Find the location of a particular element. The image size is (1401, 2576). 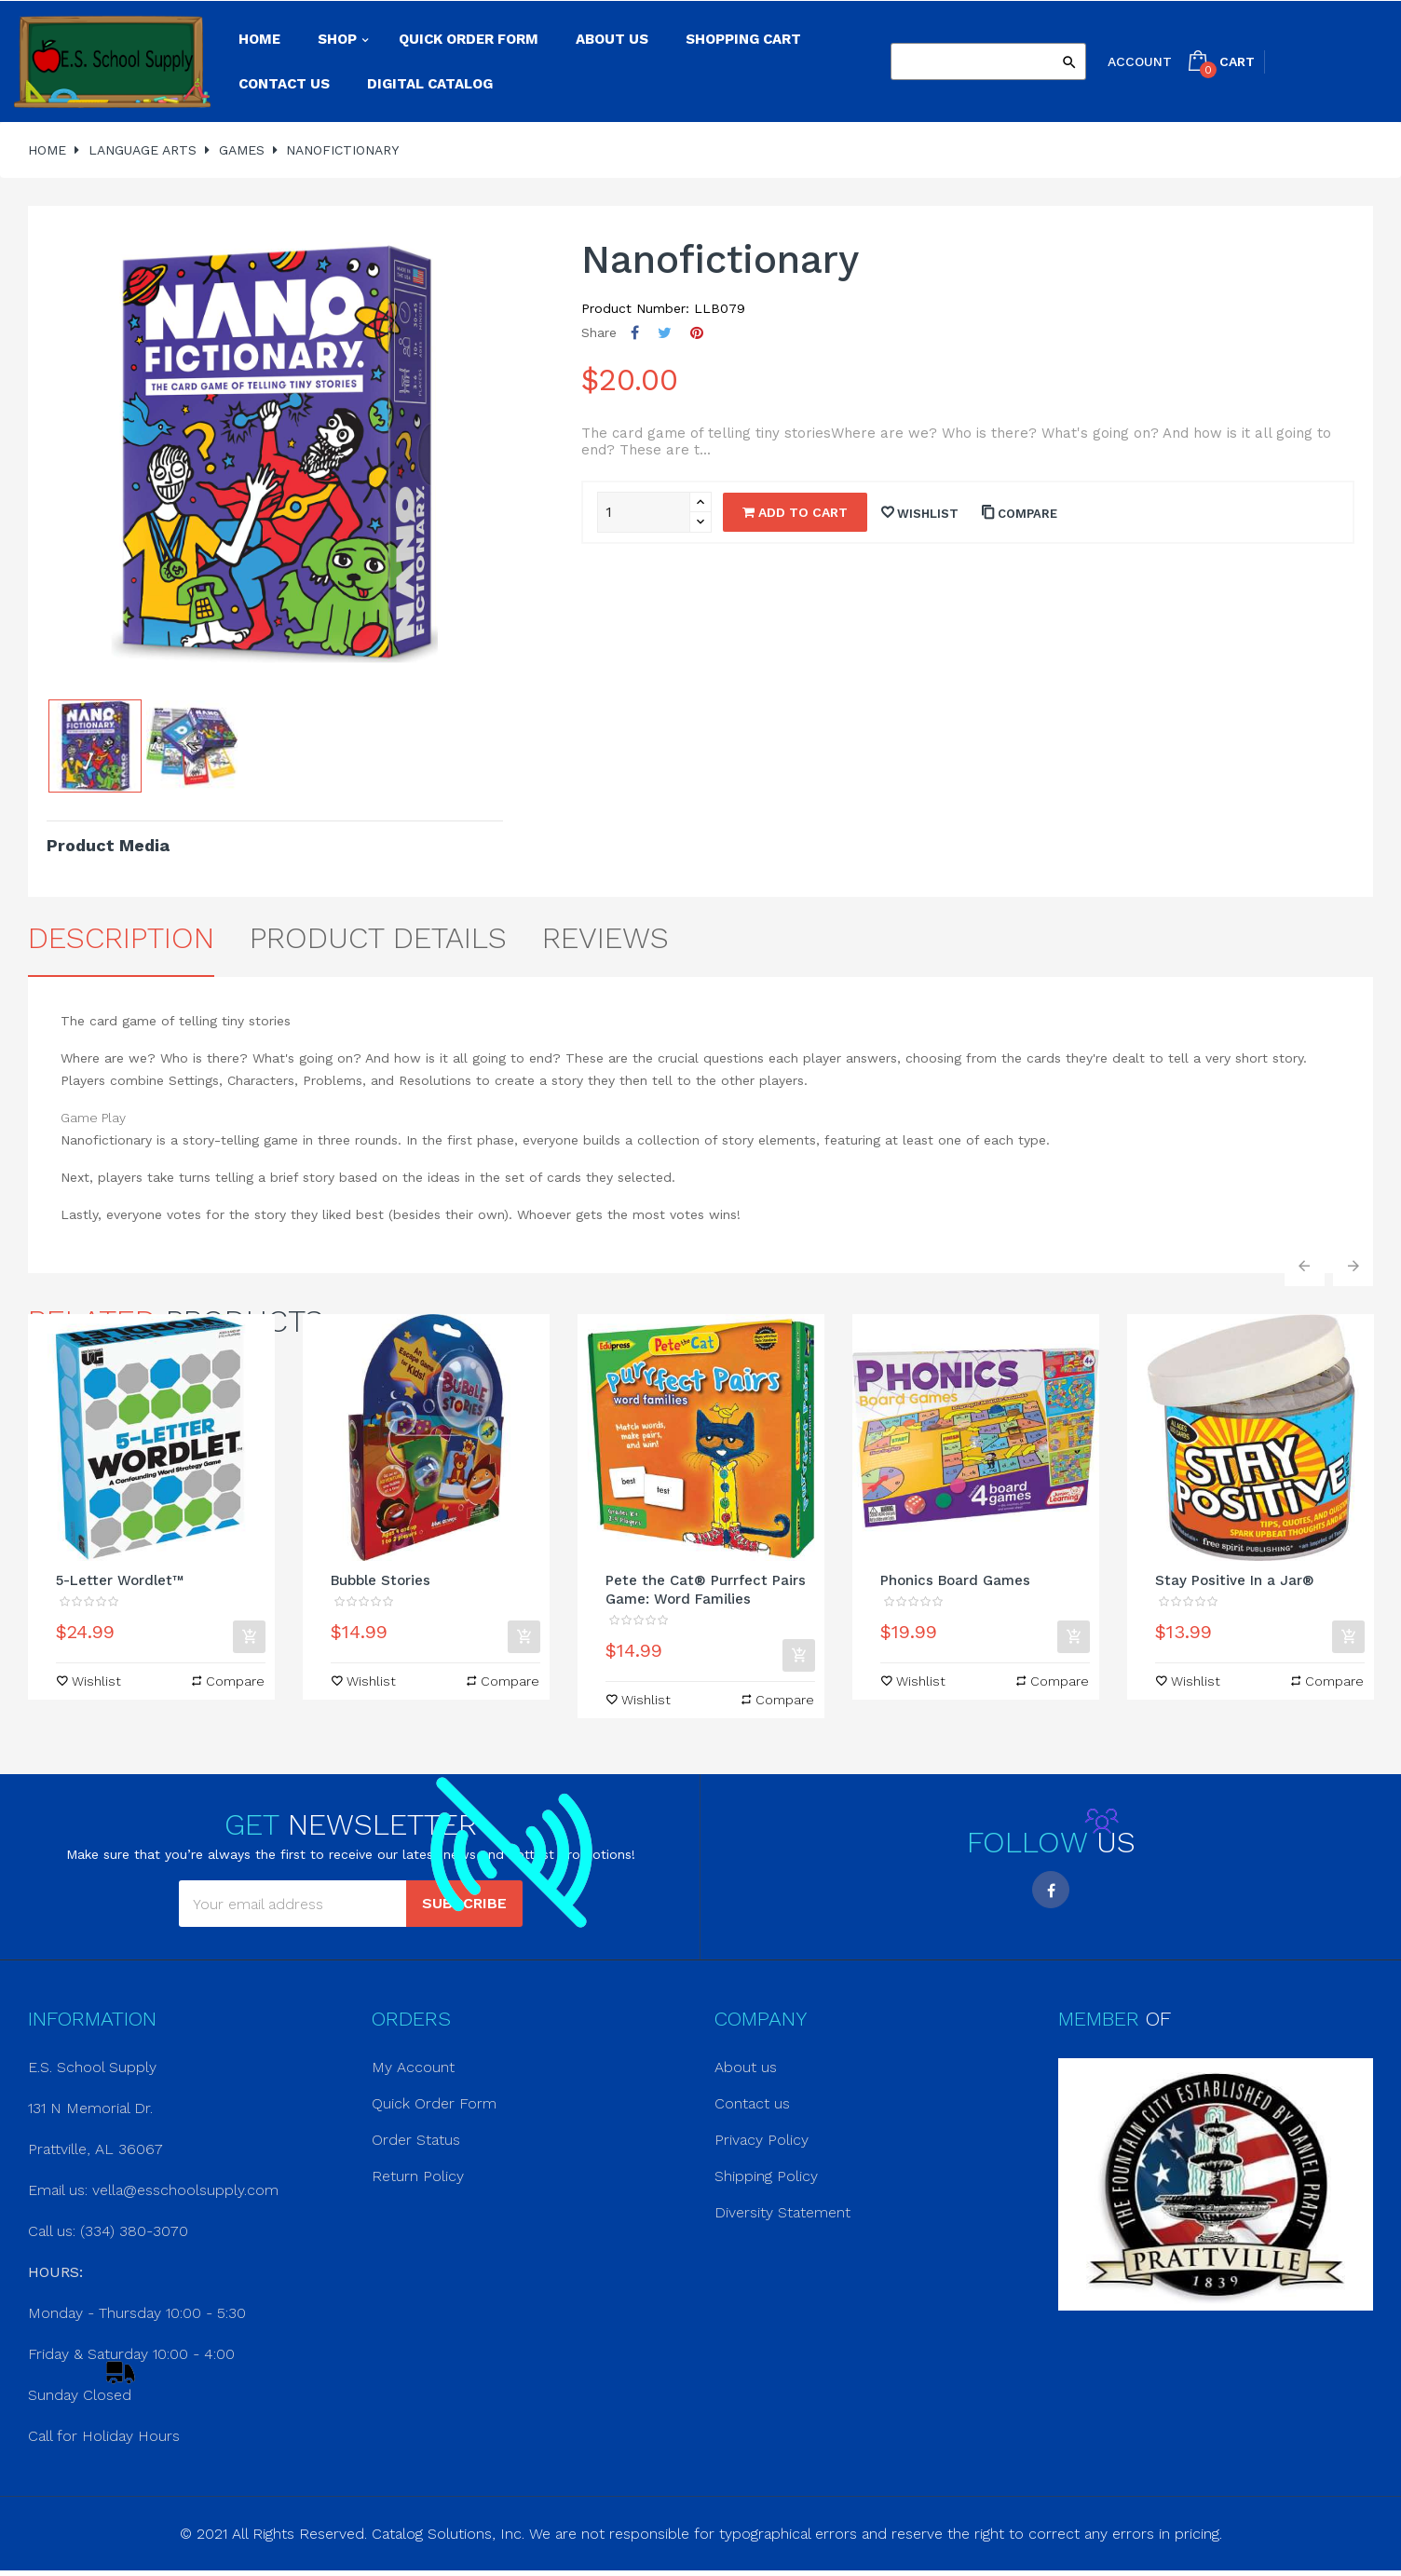

no signal or connection unavailable is located at coordinates (511, 1852).